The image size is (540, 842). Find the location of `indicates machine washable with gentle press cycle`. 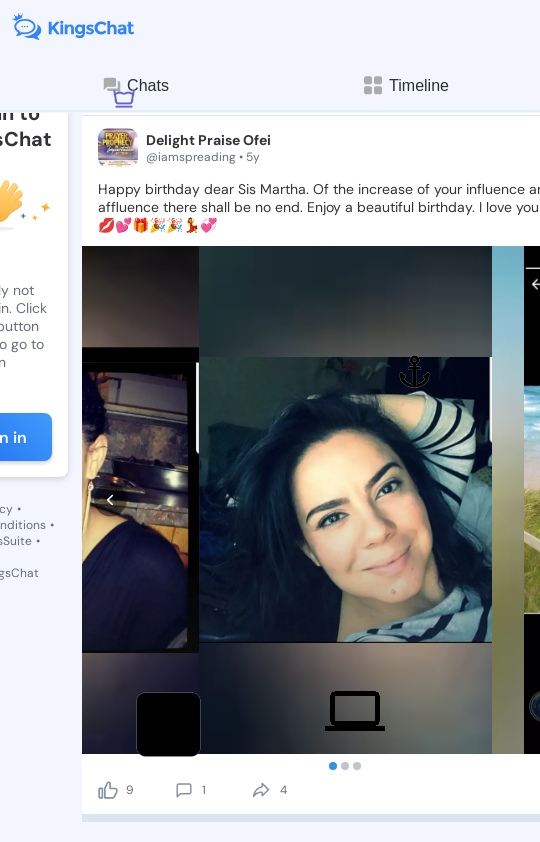

indicates machine washable with gentle press cycle is located at coordinates (124, 98).